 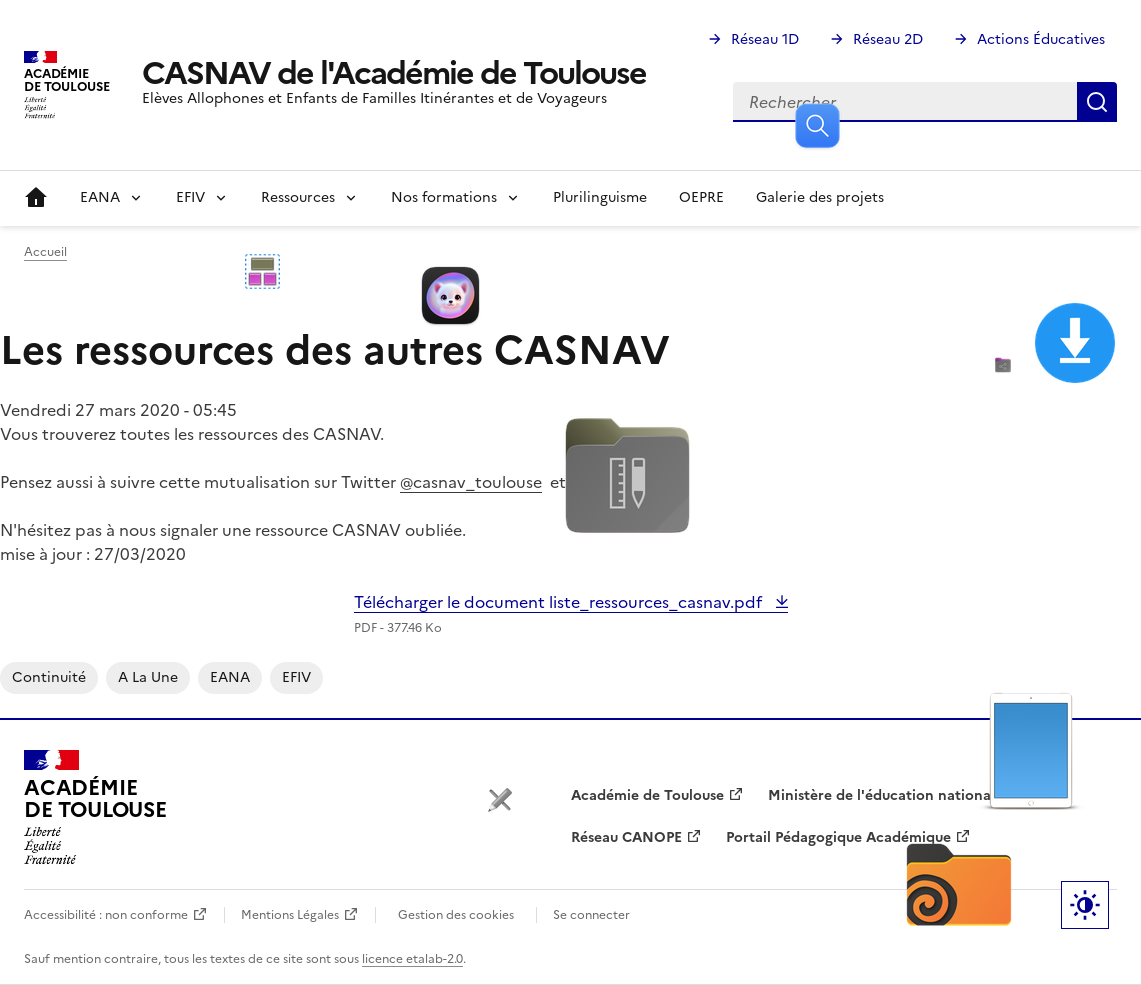 What do you see at coordinates (1003, 365) in the screenshot?
I see `open your public shared folder` at bounding box center [1003, 365].